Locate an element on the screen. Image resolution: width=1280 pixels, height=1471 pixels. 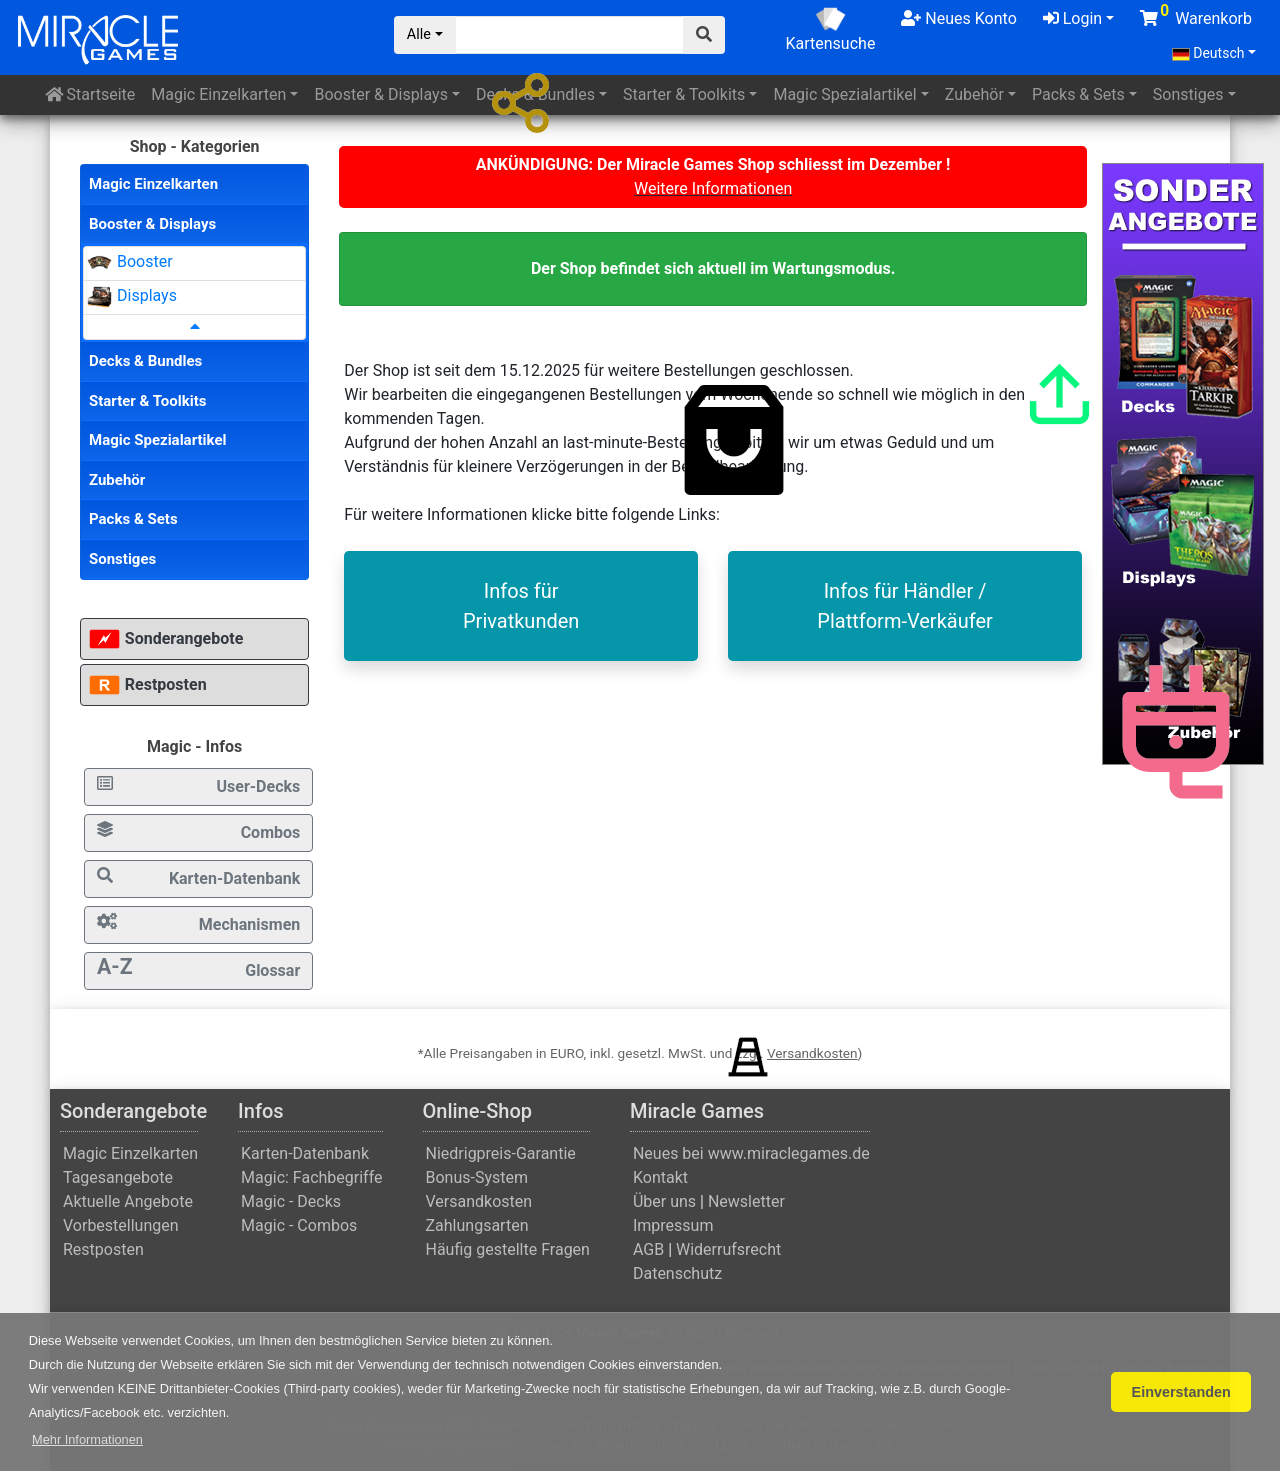
connect to a power source is located at coordinates (1176, 732).